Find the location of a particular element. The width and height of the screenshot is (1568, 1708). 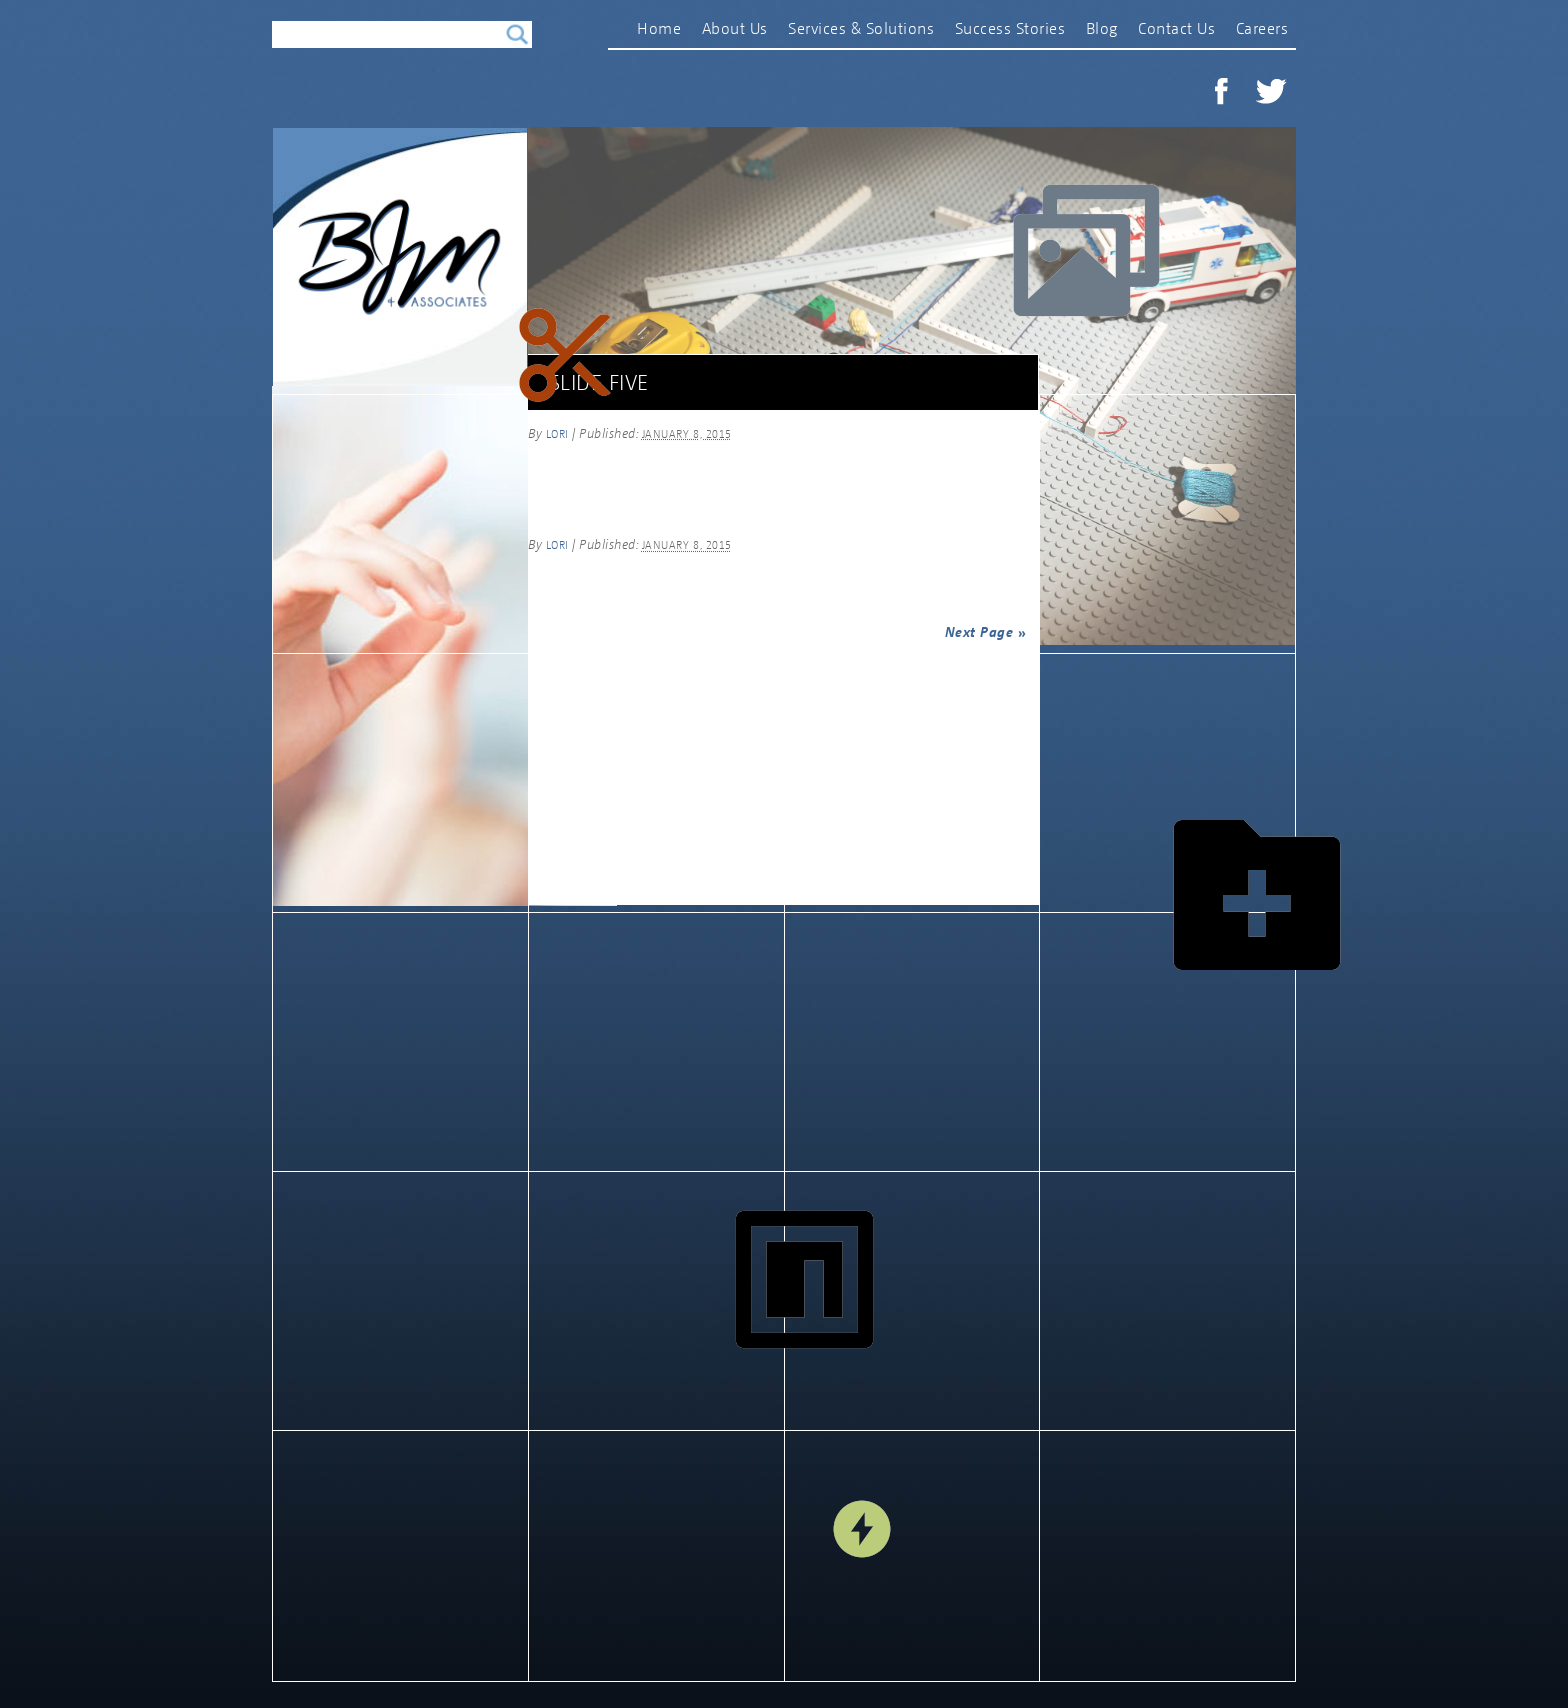

cut selected content is located at coordinates (566, 355).